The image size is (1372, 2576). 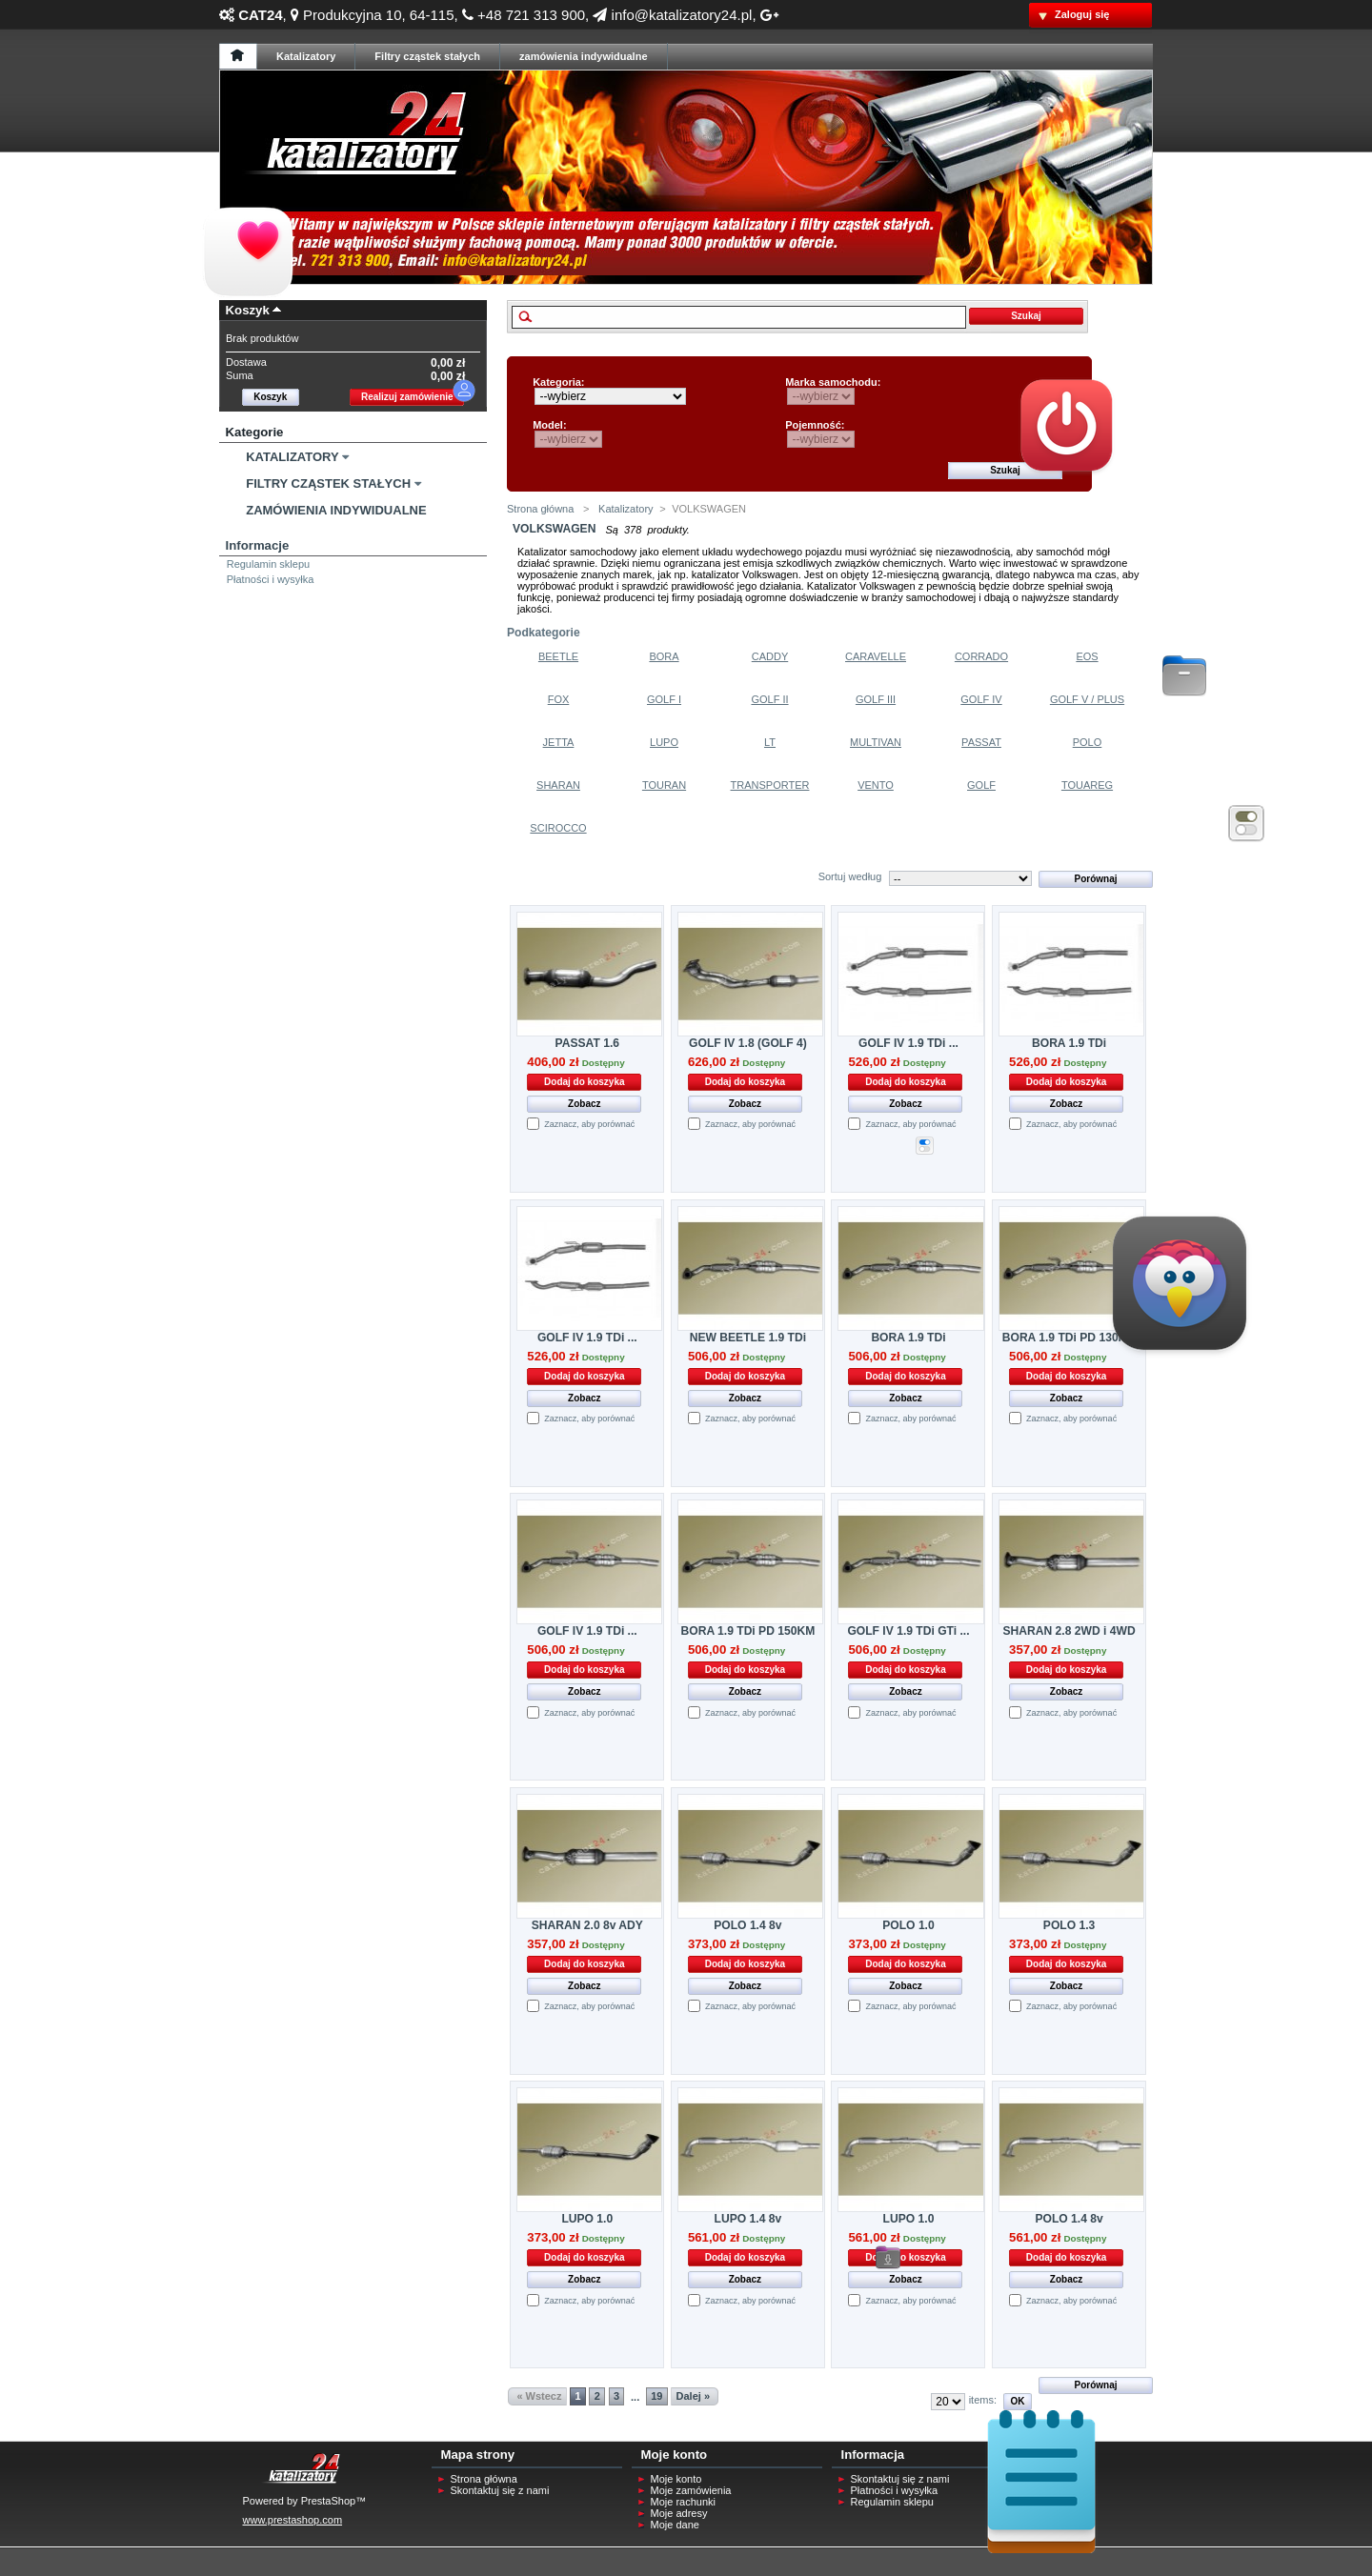 What do you see at coordinates (1041, 2482) in the screenshot?
I see `open notepad application` at bounding box center [1041, 2482].